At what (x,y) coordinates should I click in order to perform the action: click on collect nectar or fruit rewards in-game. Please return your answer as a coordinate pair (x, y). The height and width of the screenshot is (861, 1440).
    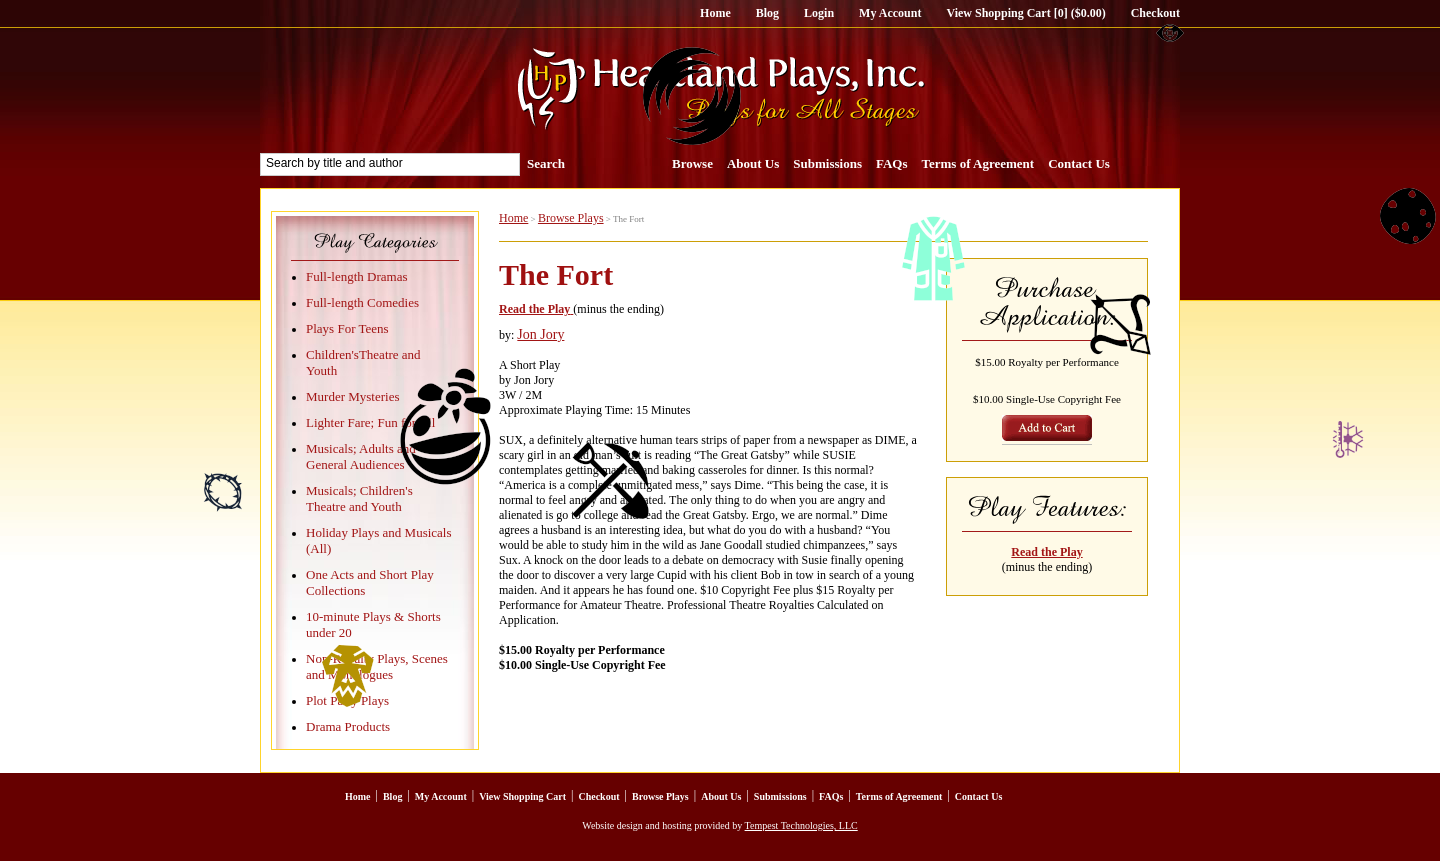
    Looking at the image, I should click on (445, 426).